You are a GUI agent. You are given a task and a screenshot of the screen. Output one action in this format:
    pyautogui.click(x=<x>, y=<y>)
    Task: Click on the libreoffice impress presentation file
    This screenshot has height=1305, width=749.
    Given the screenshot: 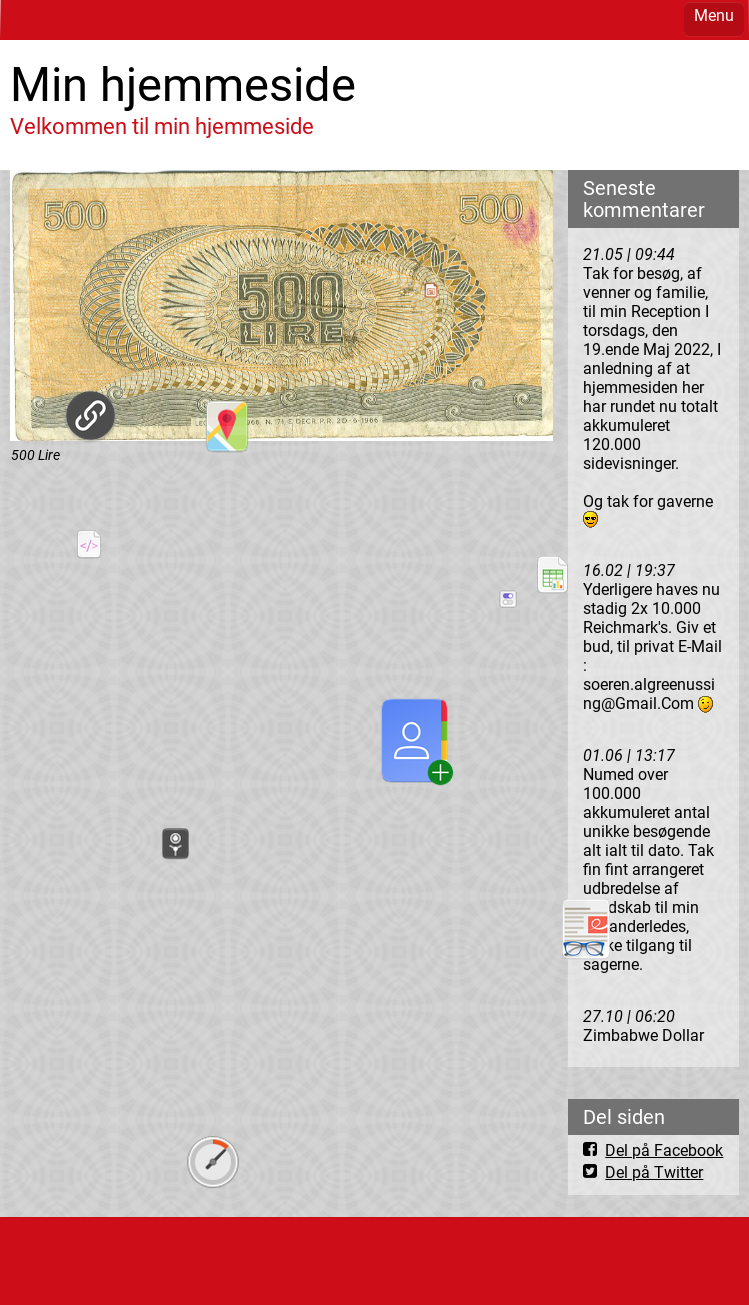 What is the action you would take?
    pyautogui.click(x=431, y=290)
    